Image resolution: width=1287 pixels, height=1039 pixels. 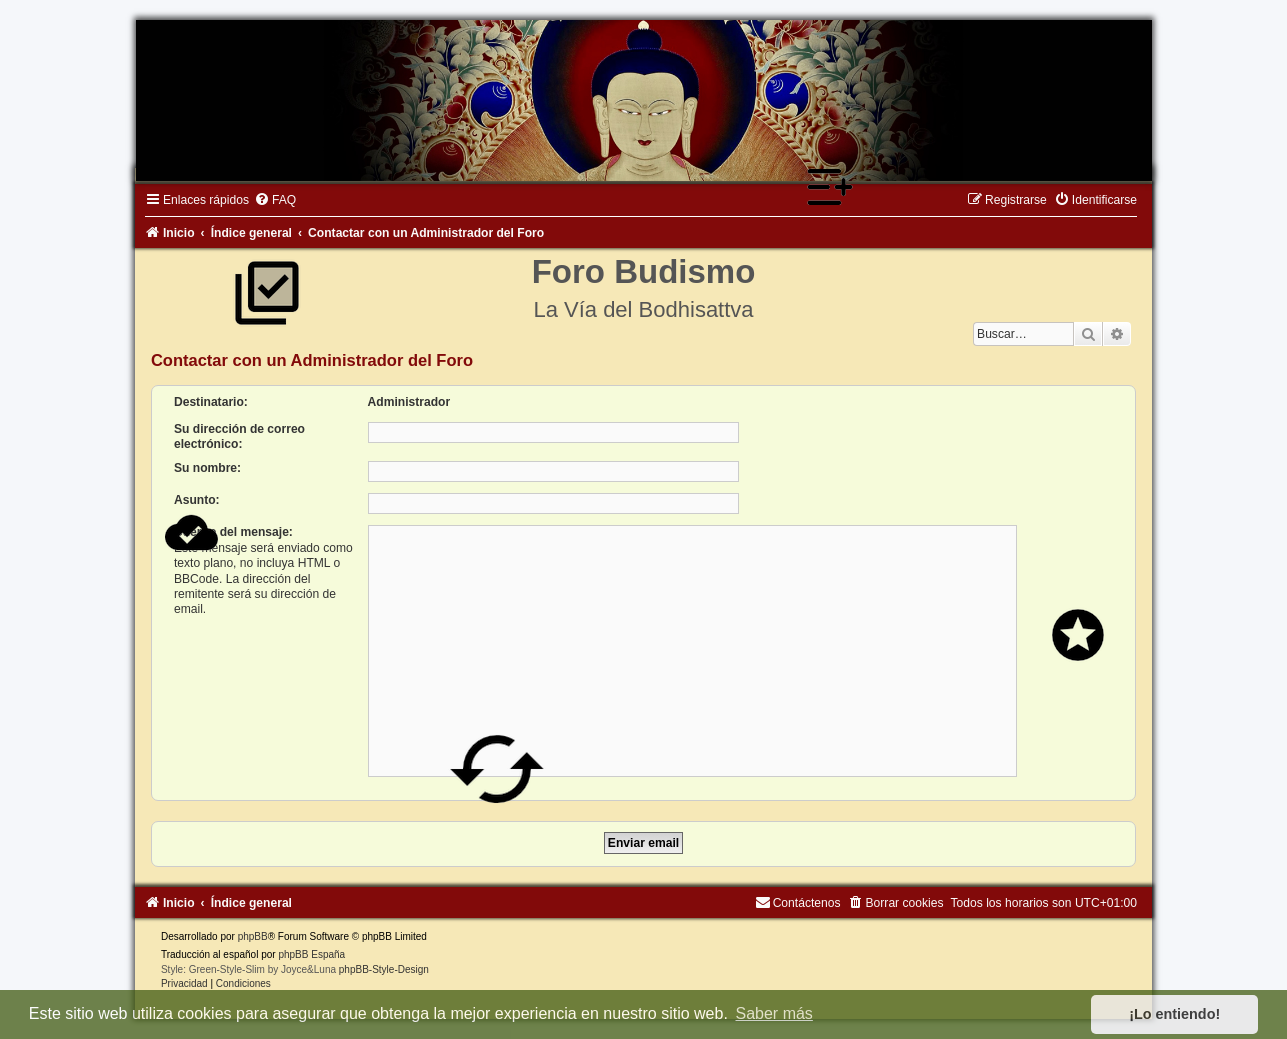 I want to click on add a new item to the list, so click(x=830, y=187).